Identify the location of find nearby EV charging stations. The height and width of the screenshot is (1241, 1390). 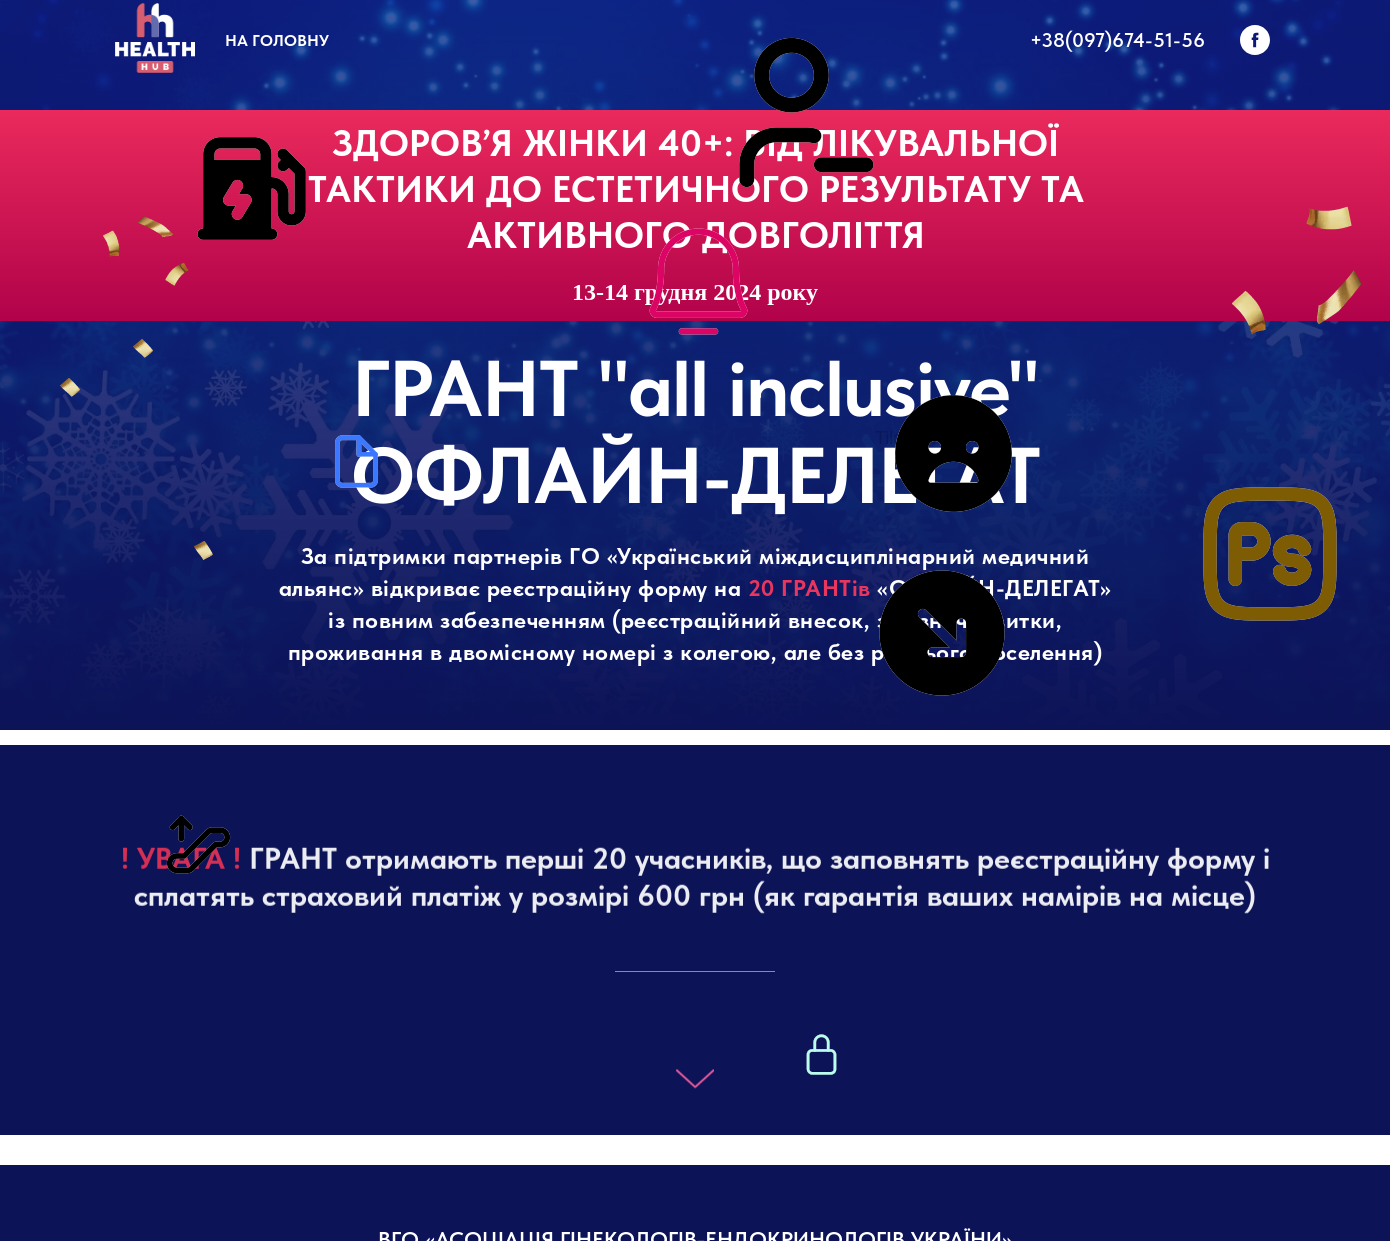
(254, 188).